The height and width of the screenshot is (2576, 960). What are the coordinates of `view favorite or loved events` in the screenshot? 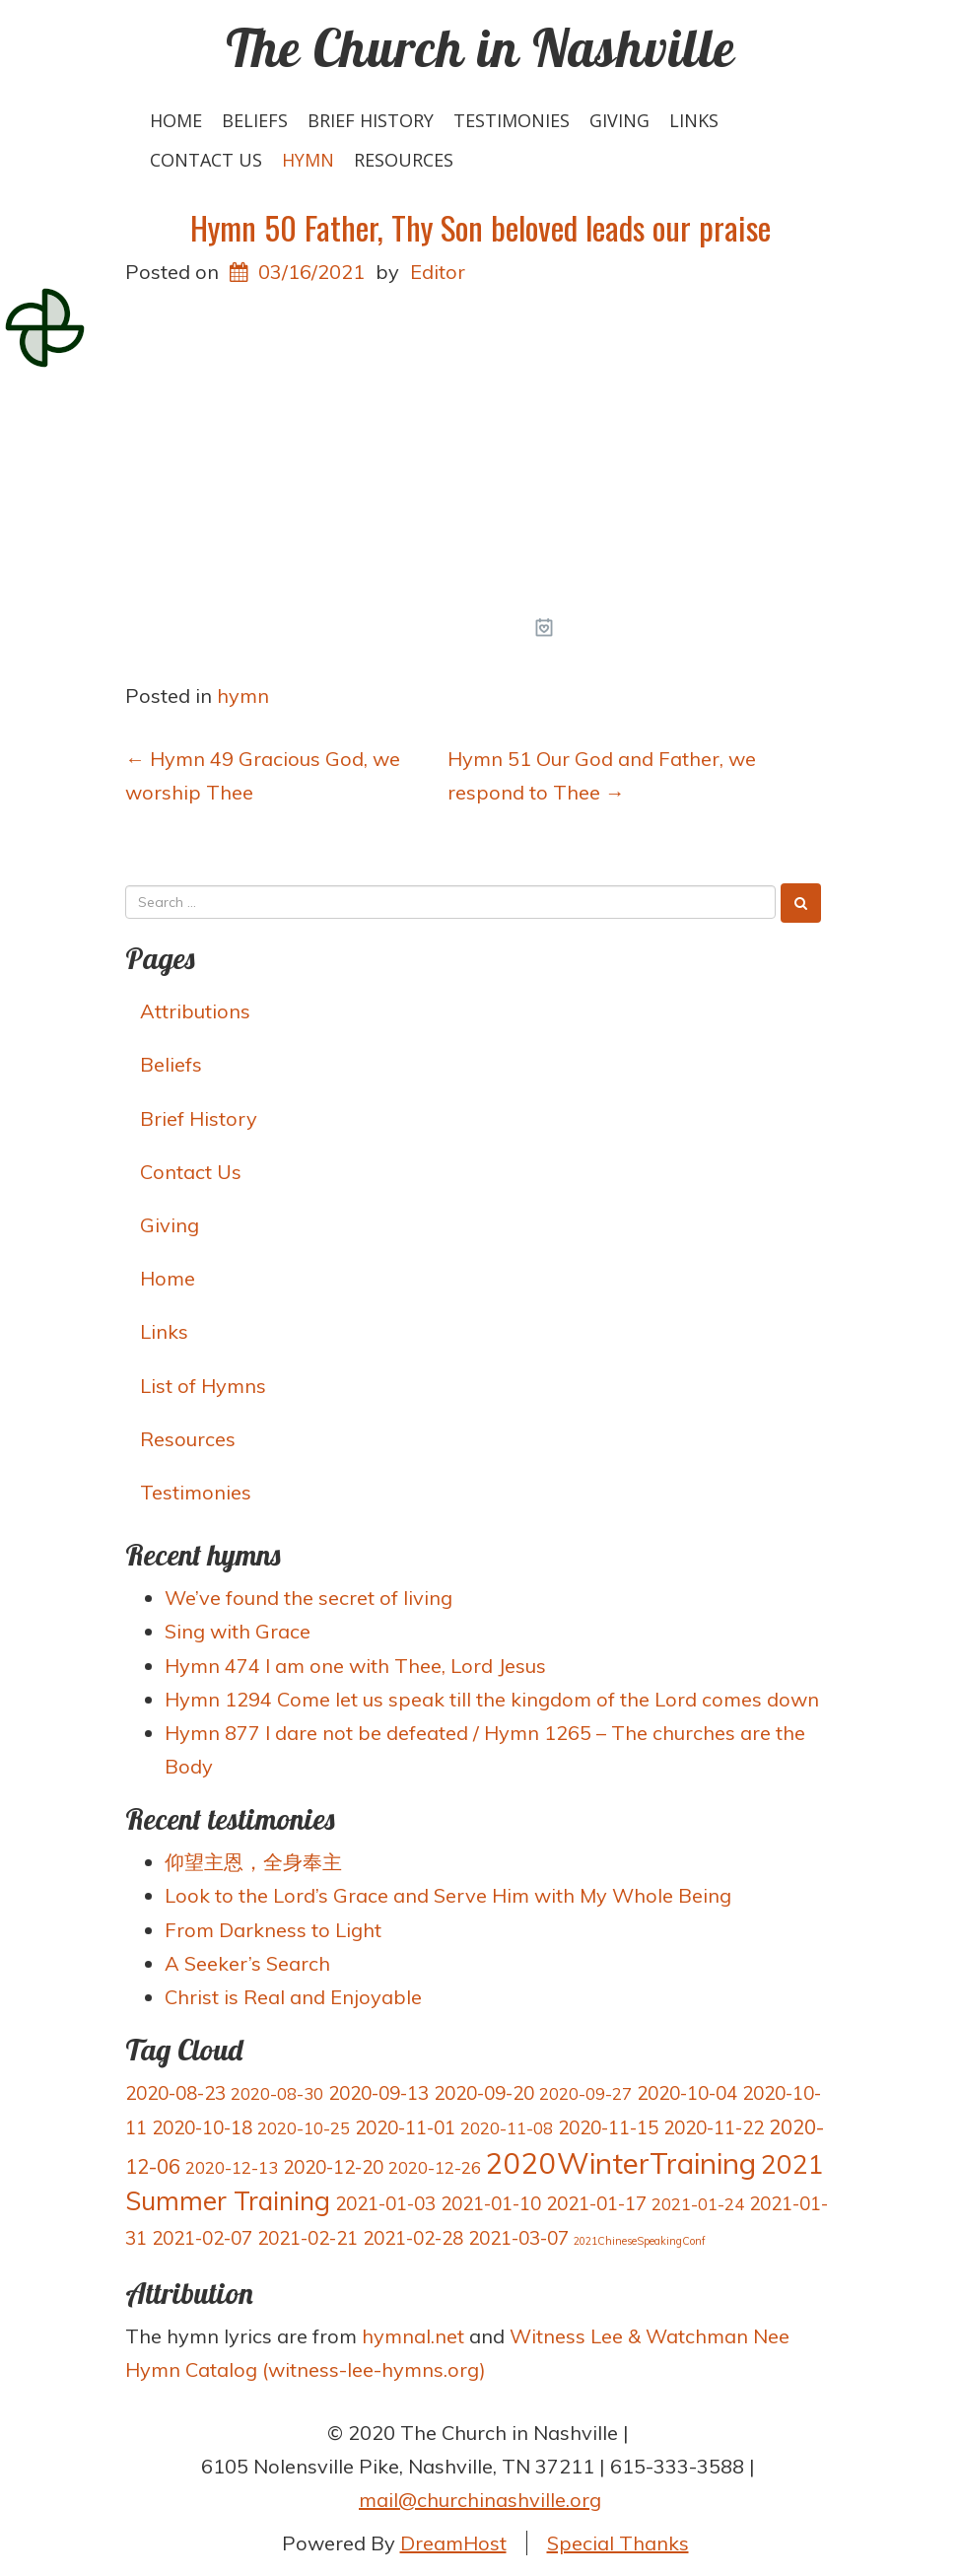 It's located at (544, 628).